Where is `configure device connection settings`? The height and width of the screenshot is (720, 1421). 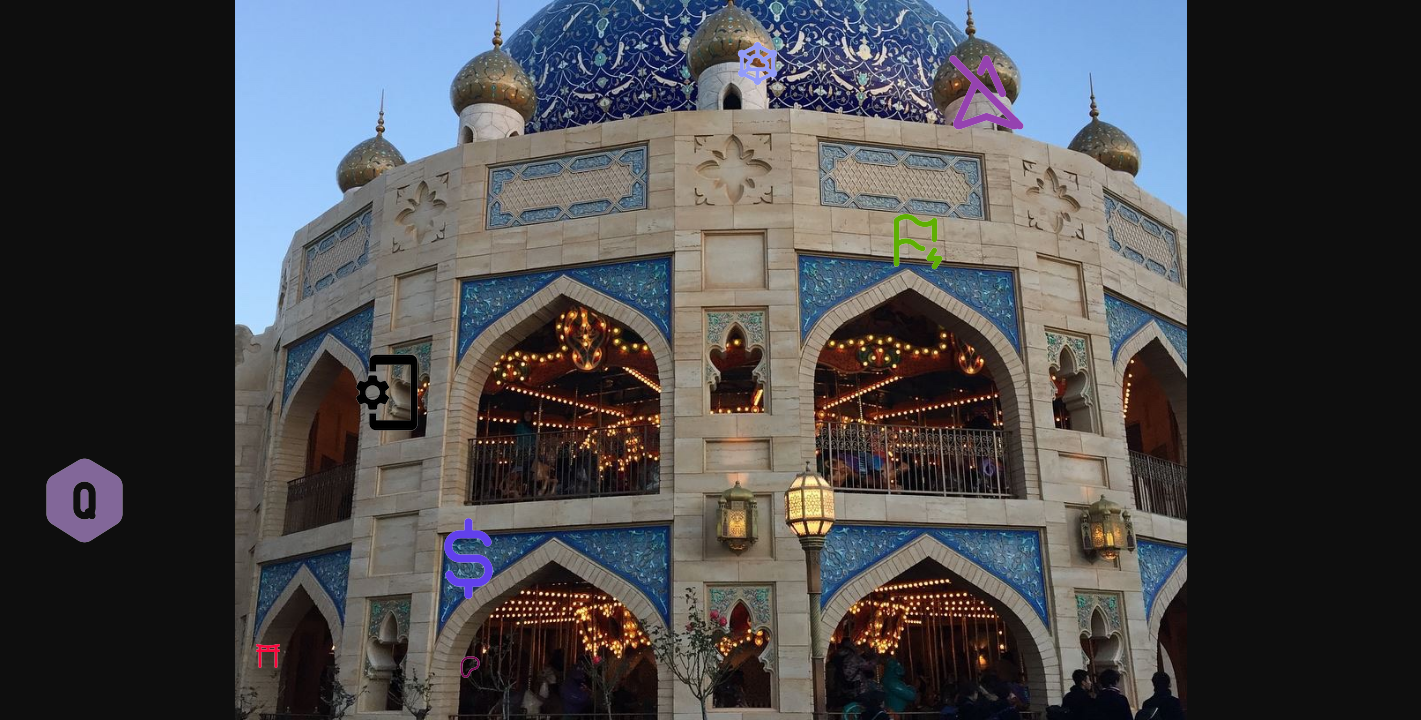 configure device connection settings is located at coordinates (386, 392).